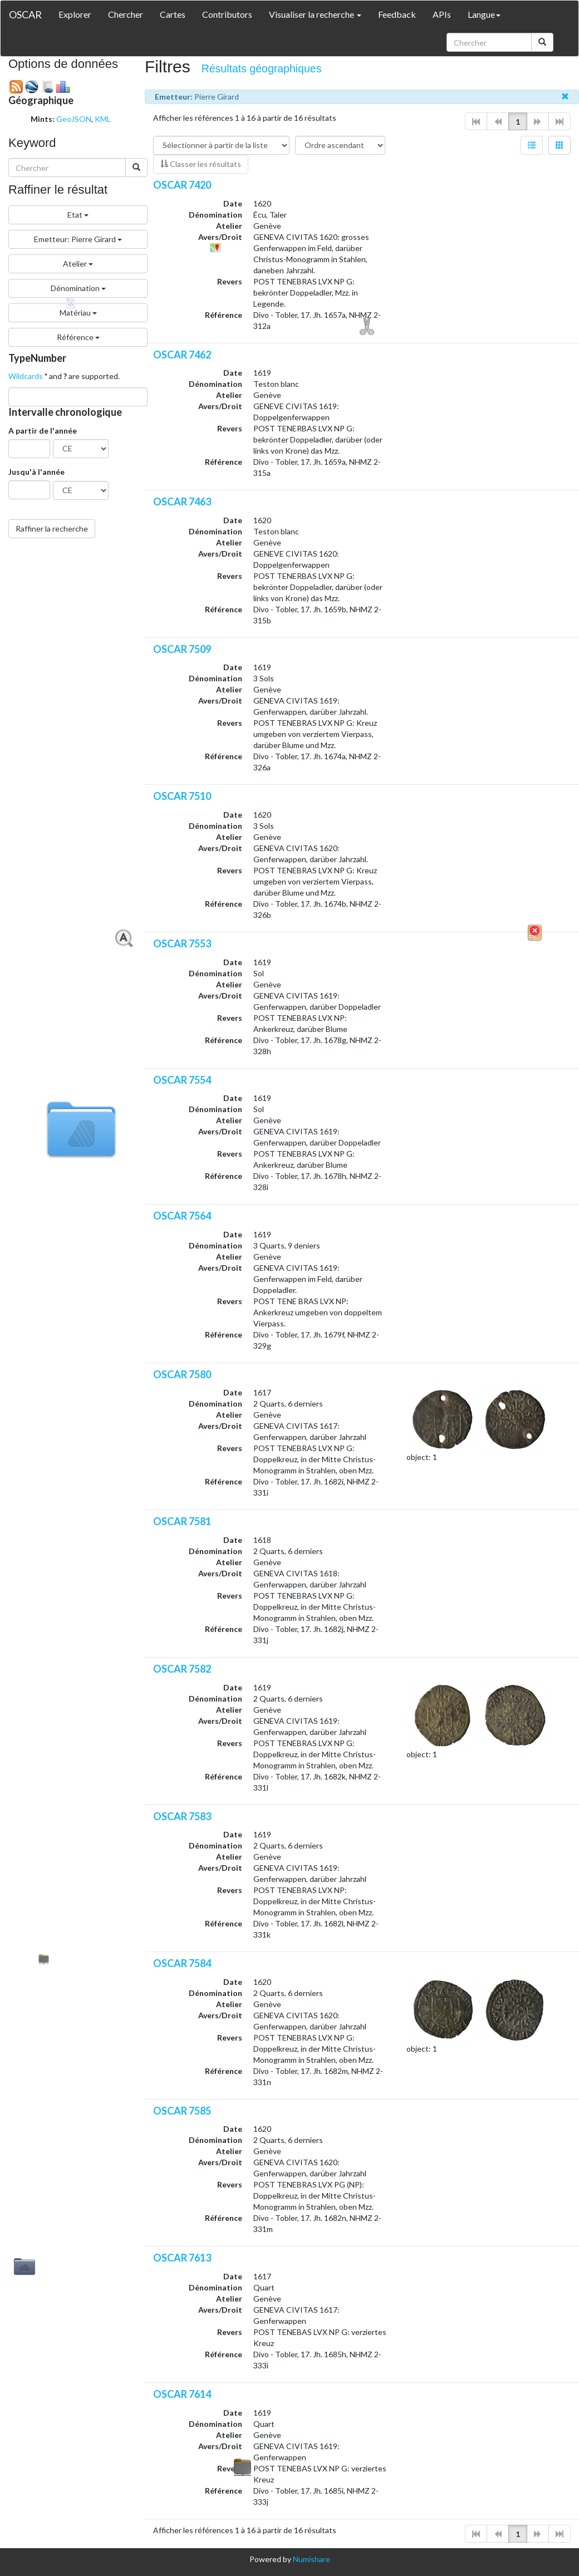 The width and height of the screenshot is (579, 2576). What do you see at coordinates (24, 2267) in the screenshot?
I see `access cloud-synced files and folders` at bounding box center [24, 2267].